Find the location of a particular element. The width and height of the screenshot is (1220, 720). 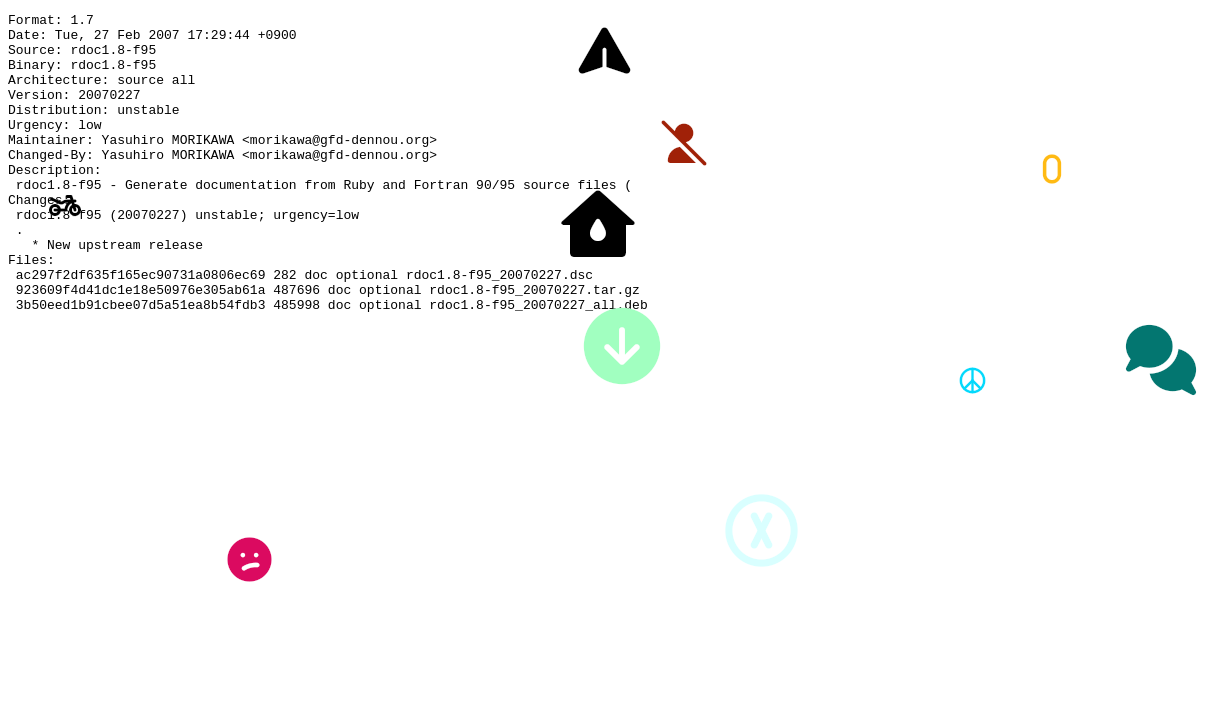

send a message is located at coordinates (604, 51).